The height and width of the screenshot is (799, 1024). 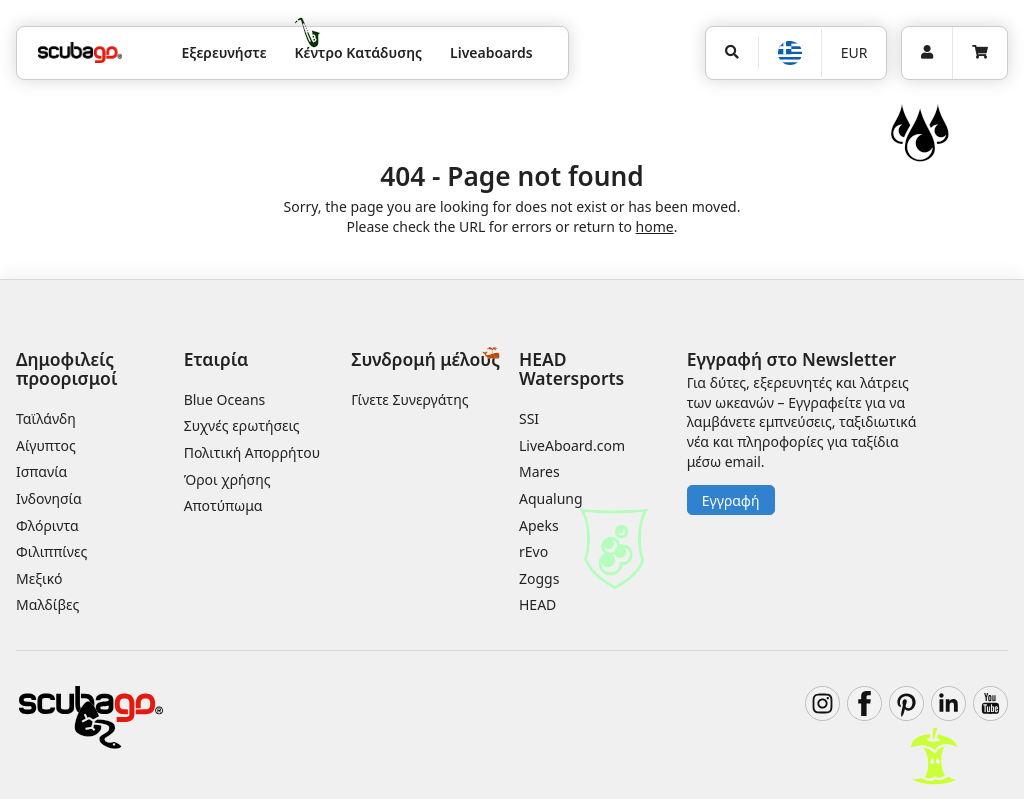 I want to click on indicates humidity or moisture level, so click(x=920, y=133).